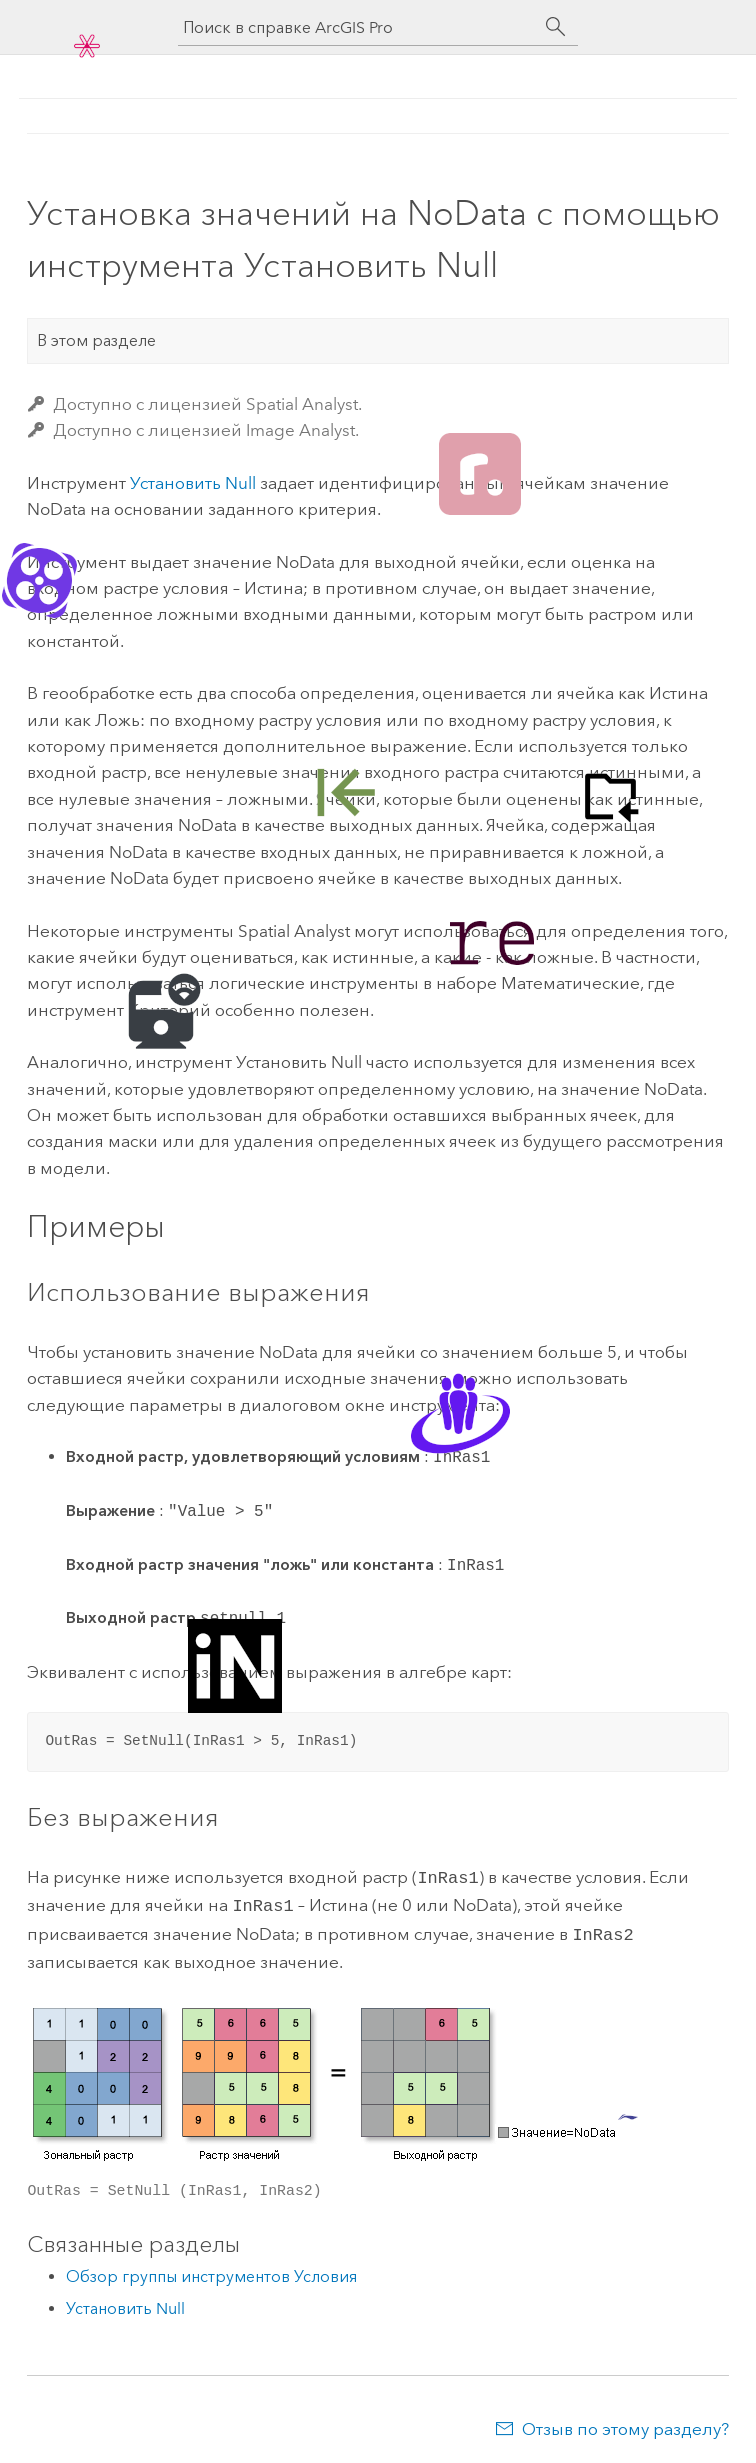 This screenshot has height=2463, width=756. I want to click on open google authenticator app, so click(87, 46).